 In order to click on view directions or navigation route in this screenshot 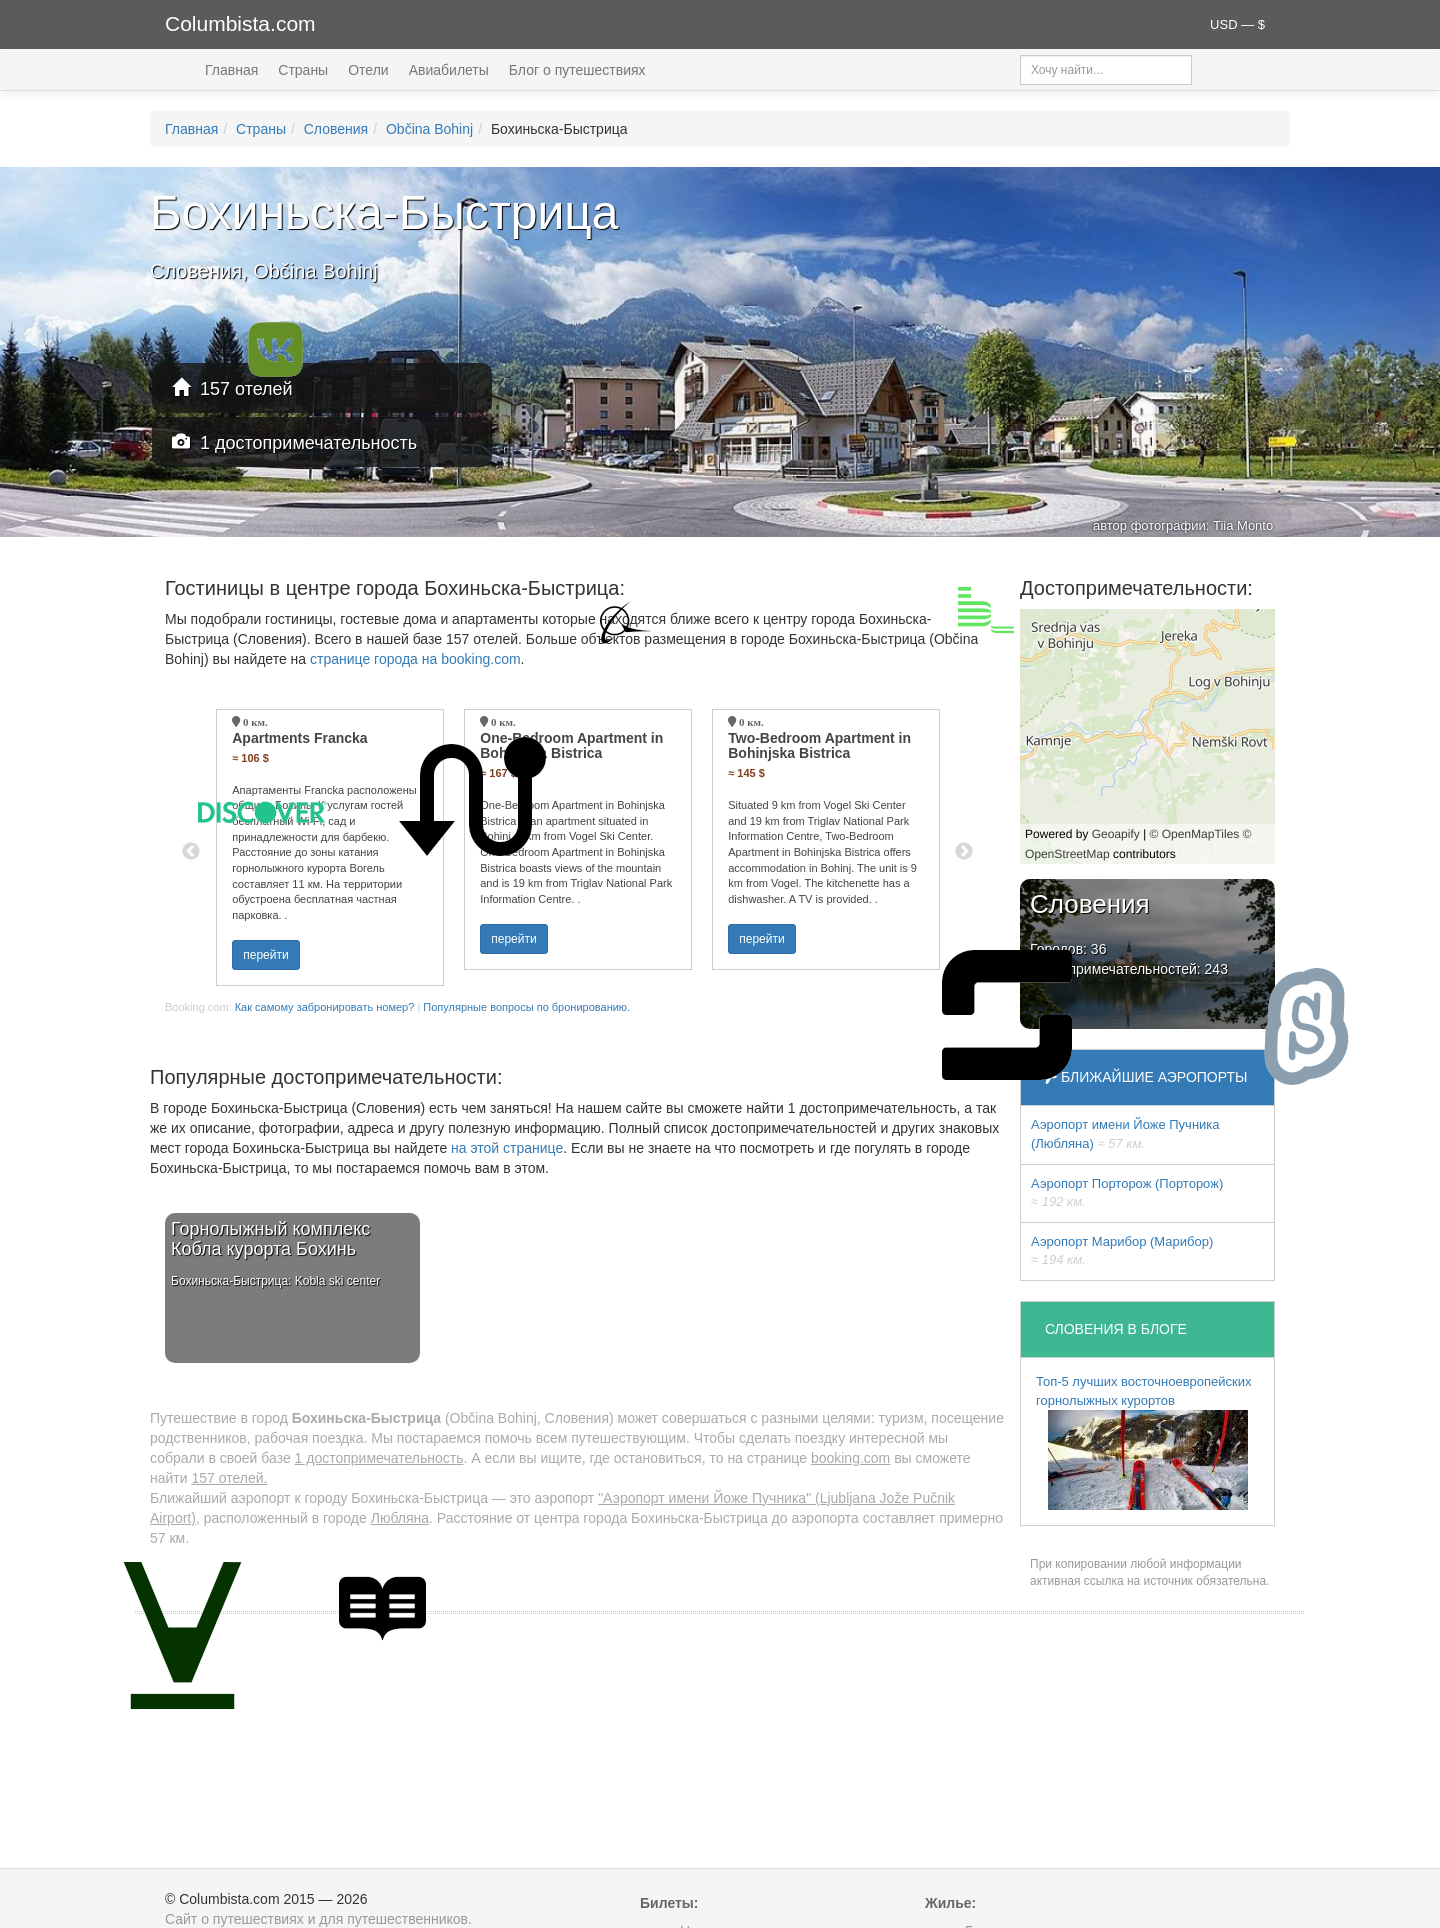, I will do `click(476, 800)`.